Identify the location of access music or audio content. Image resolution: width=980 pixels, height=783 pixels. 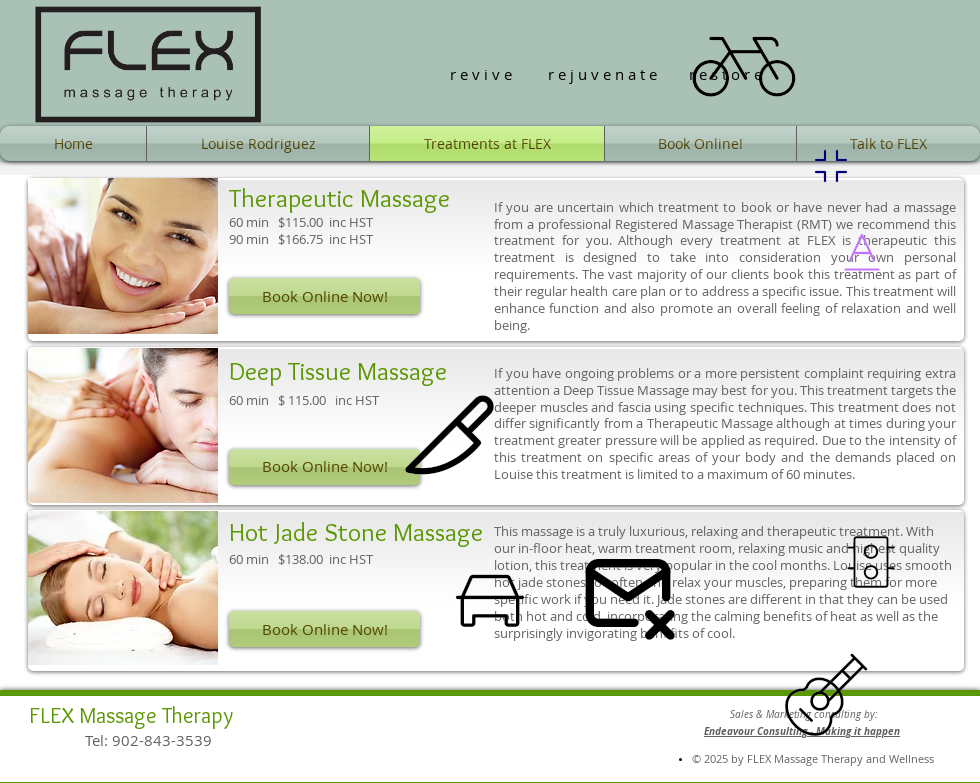
(825, 695).